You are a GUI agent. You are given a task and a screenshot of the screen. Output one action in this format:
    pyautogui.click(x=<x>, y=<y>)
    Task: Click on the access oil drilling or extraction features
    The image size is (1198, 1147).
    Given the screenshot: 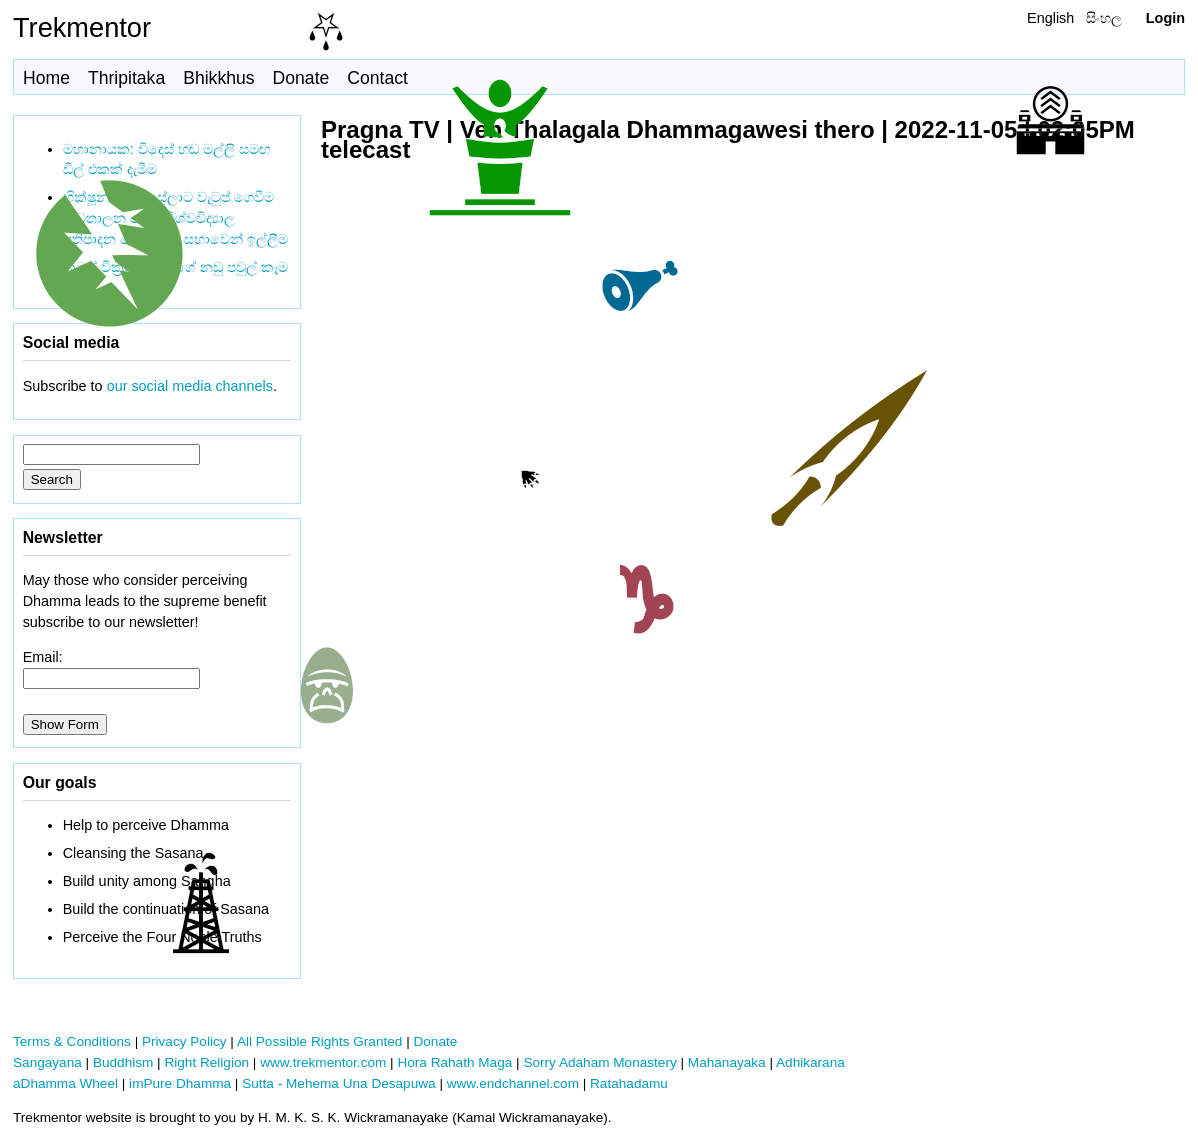 What is the action you would take?
    pyautogui.click(x=201, y=905)
    